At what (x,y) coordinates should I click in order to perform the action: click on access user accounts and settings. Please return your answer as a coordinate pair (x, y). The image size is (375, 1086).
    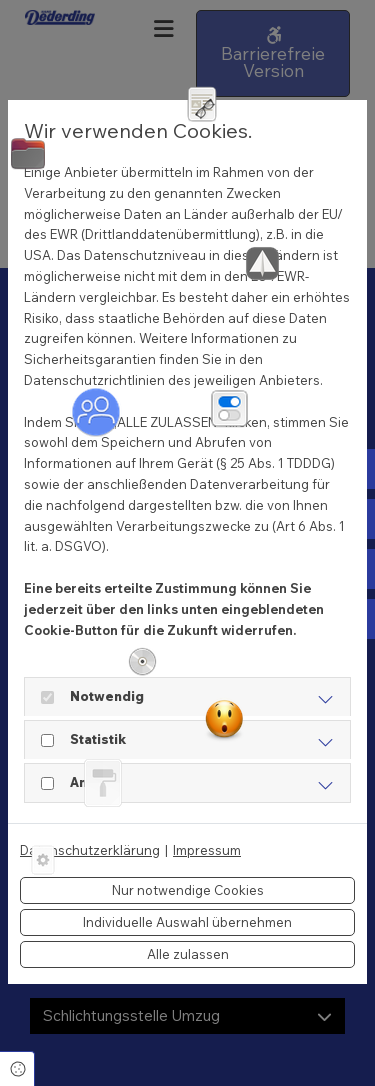
    Looking at the image, I should click on (96, 412).